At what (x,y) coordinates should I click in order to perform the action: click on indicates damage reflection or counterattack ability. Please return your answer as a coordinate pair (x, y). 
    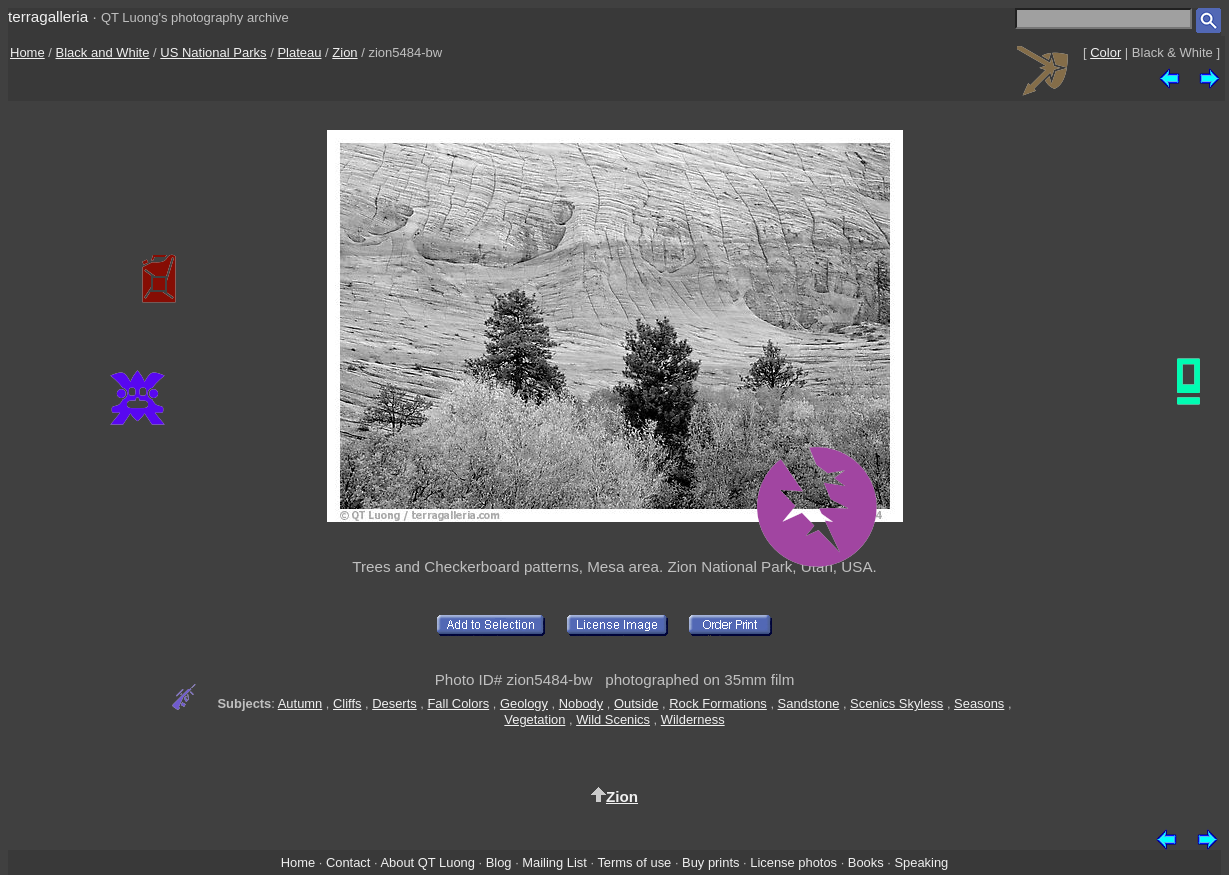
    Looking at the image, I should click on (1042, 71).